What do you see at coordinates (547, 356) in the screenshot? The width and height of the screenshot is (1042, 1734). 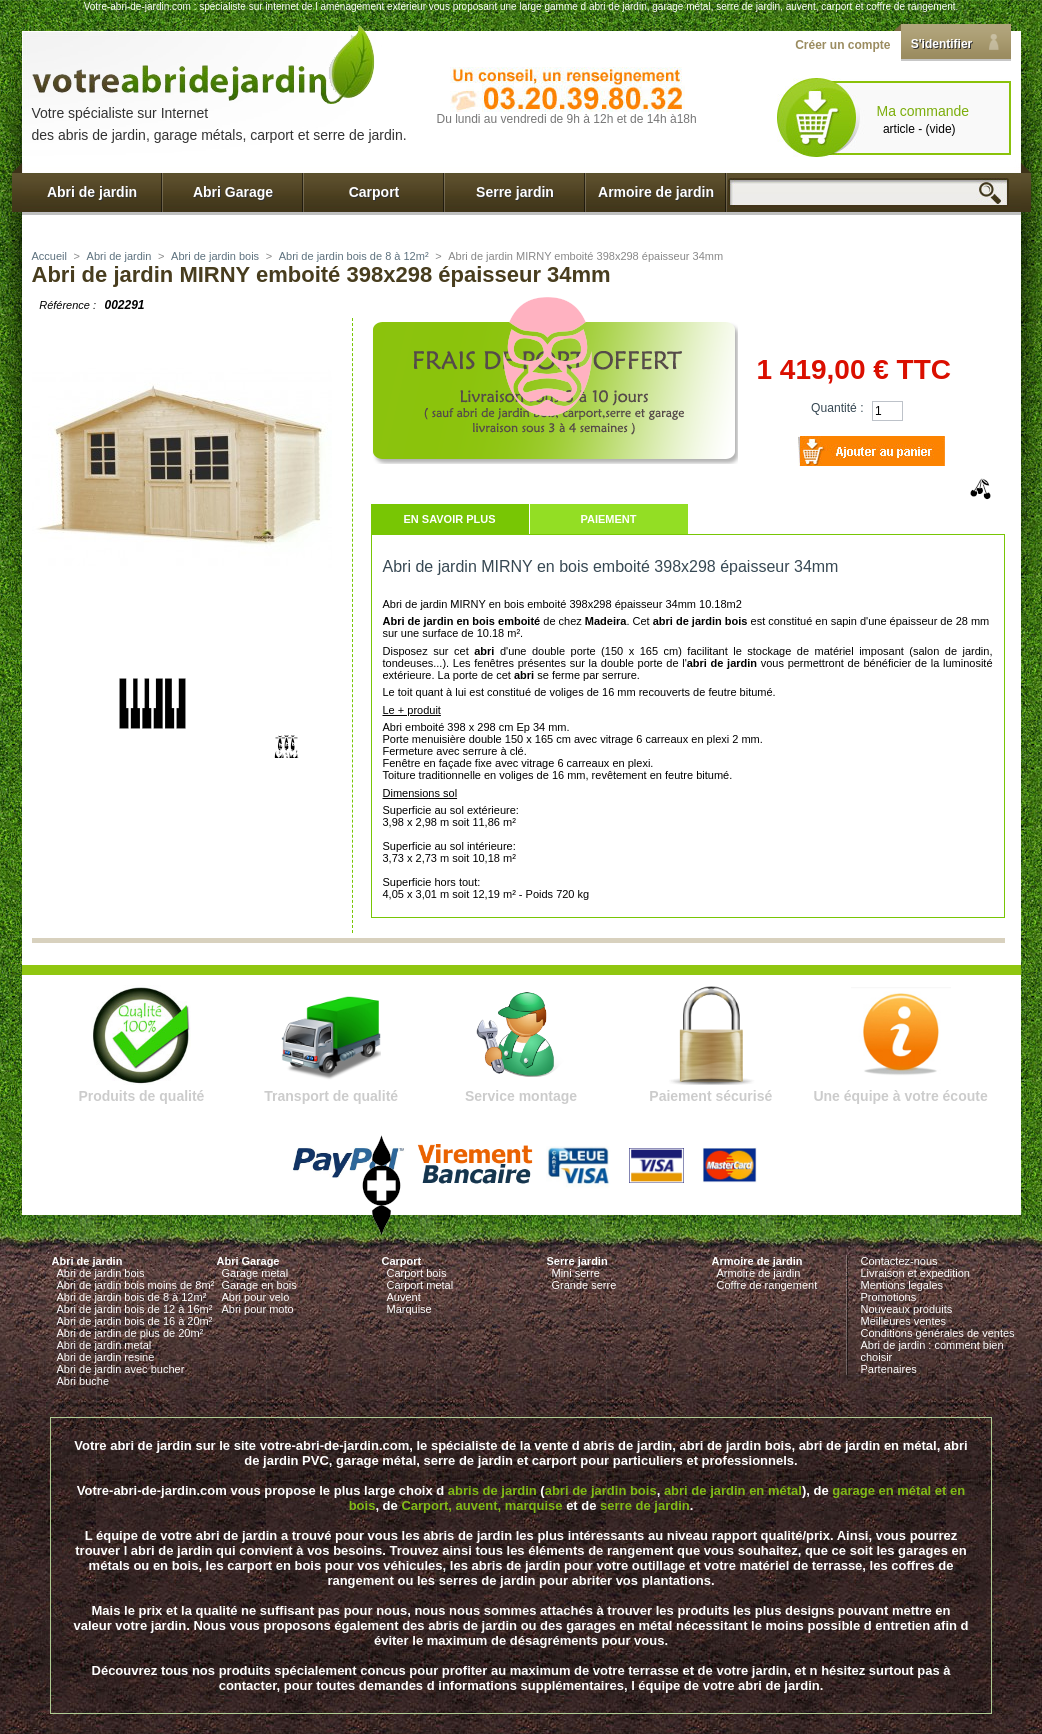 I see `select a wrestler character or avatar` at bounding box center [547, 356].